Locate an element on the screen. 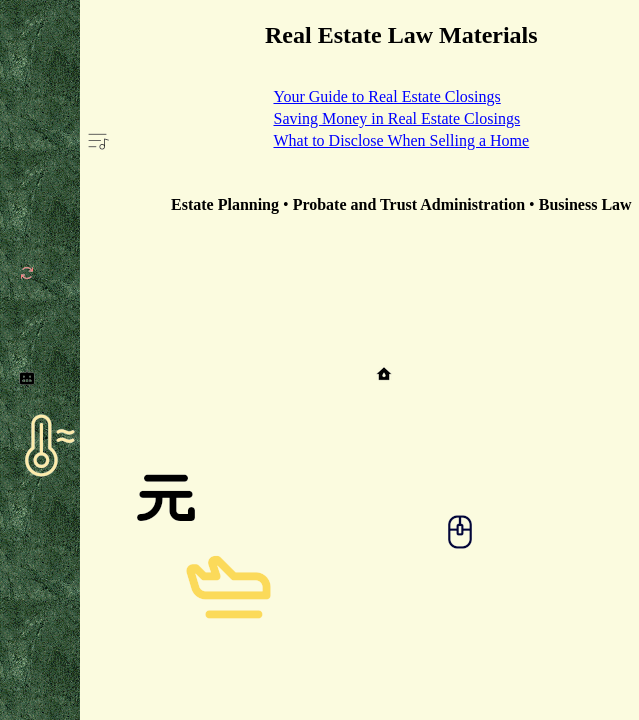  indicates high temperature or heat warning is located at coordinates (43, 445).